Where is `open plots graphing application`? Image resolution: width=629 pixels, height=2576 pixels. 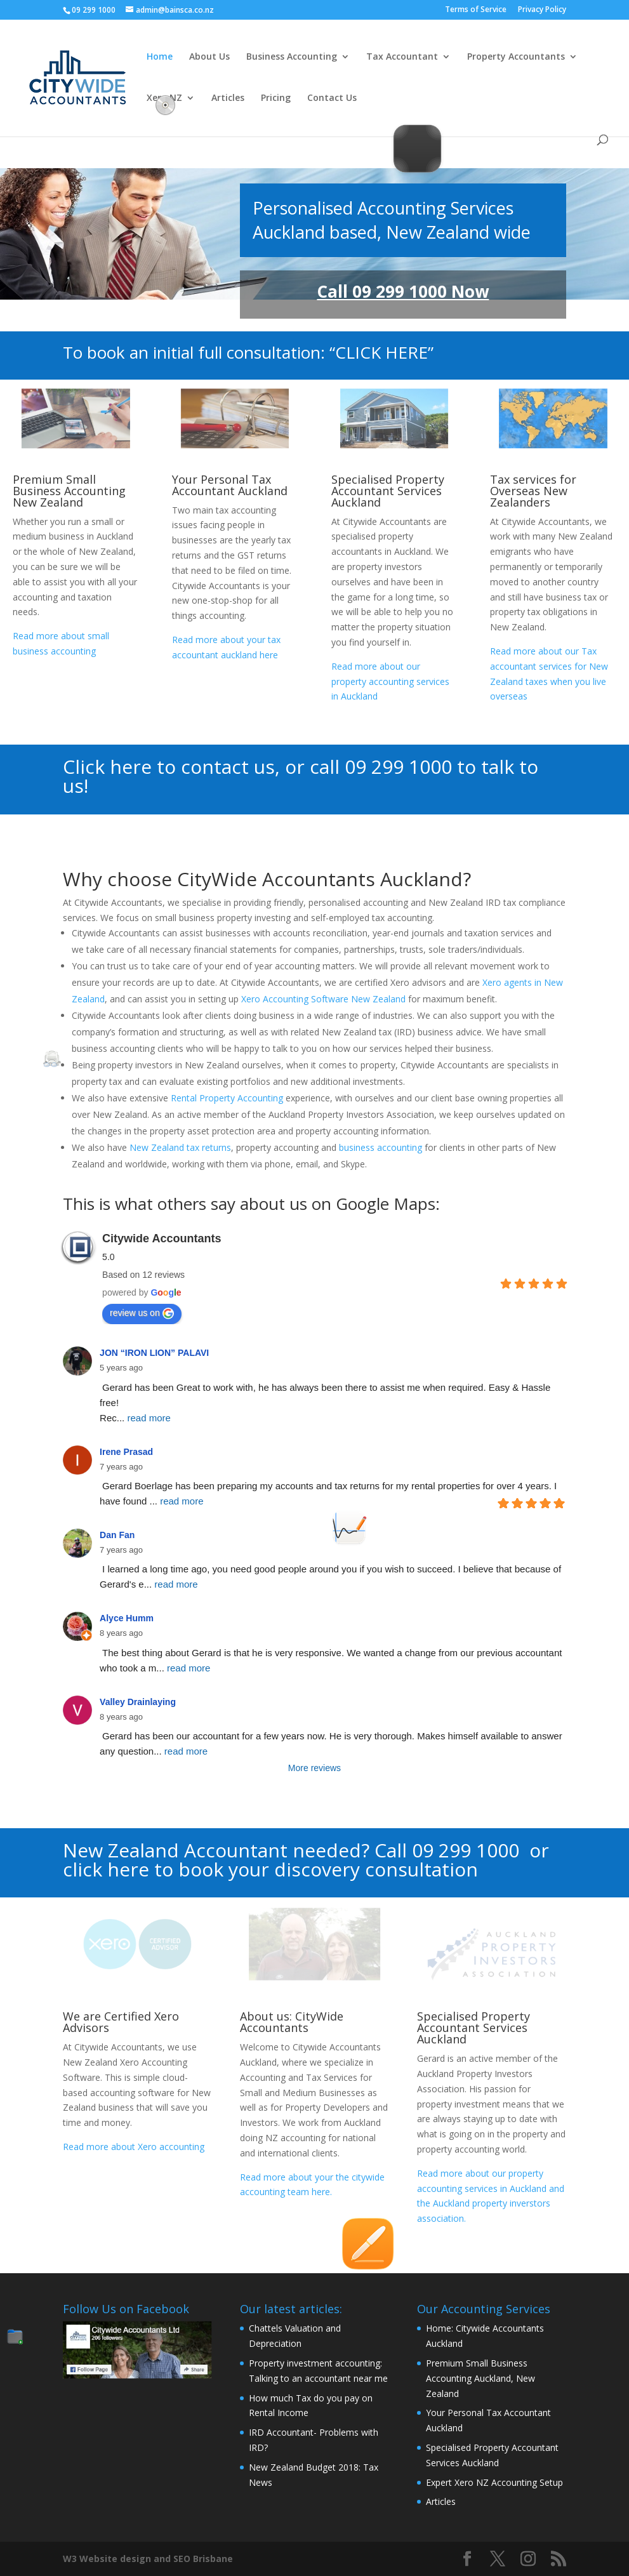
open plots graphing application is located at coordinates (349, 1527).